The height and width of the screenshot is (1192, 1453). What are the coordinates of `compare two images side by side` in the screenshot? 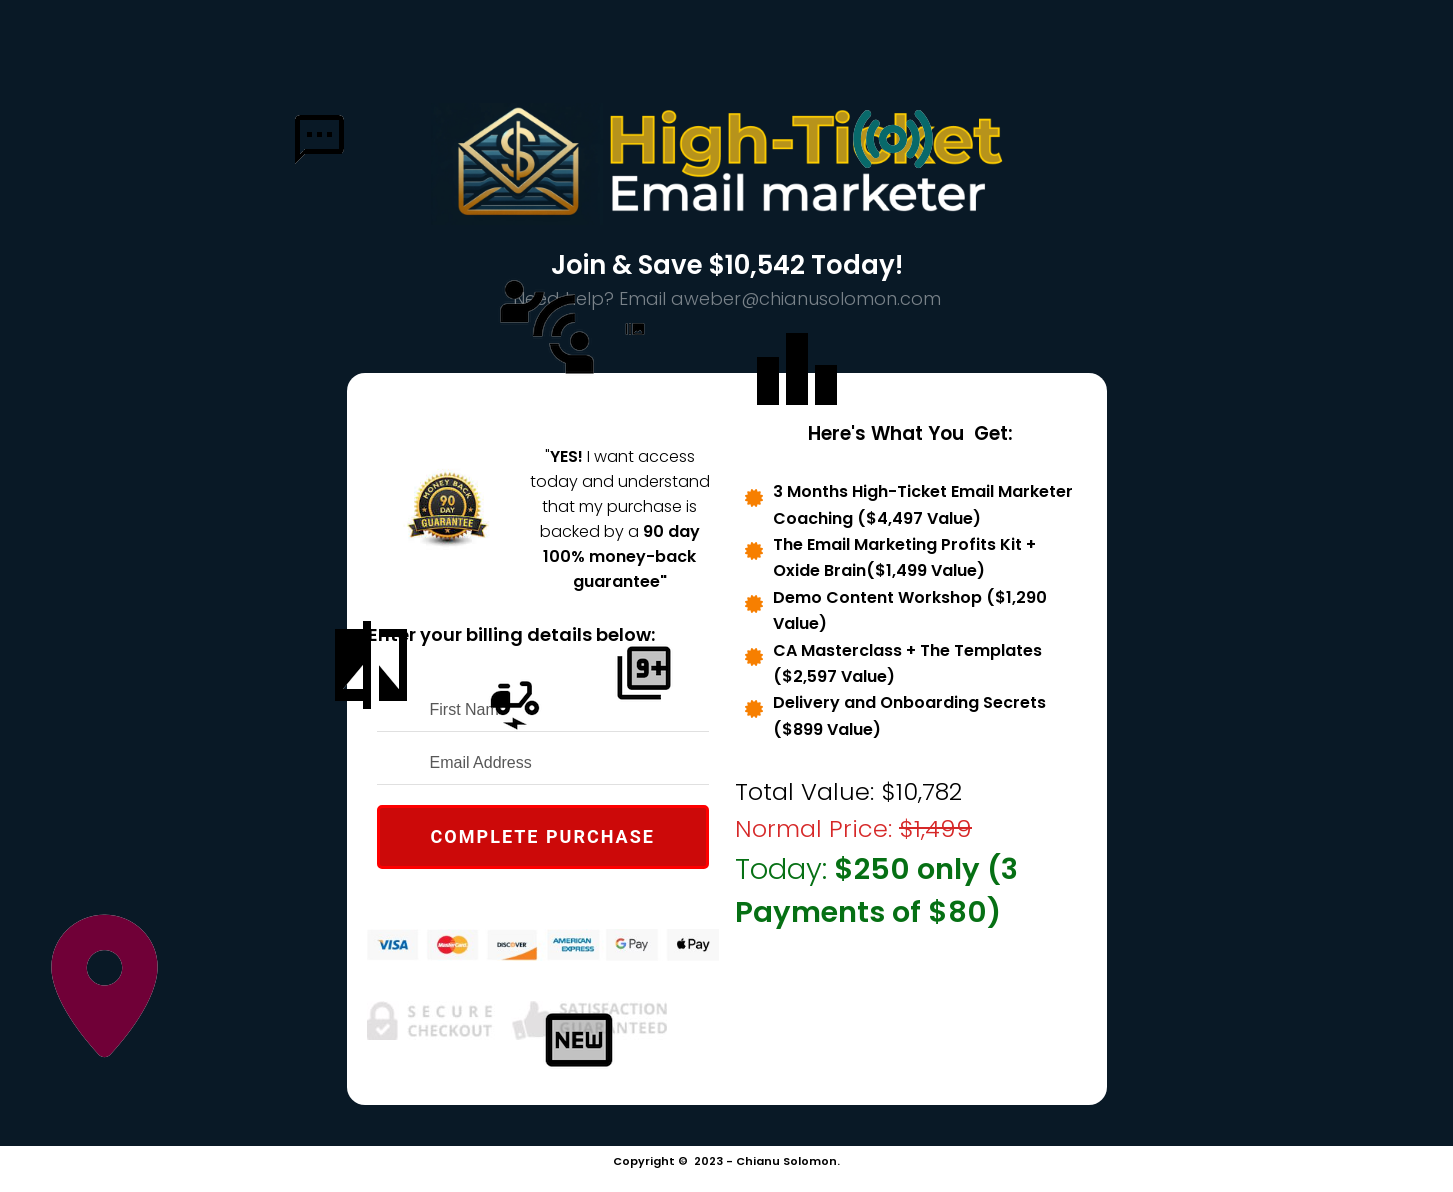 It's located at (371, 665).